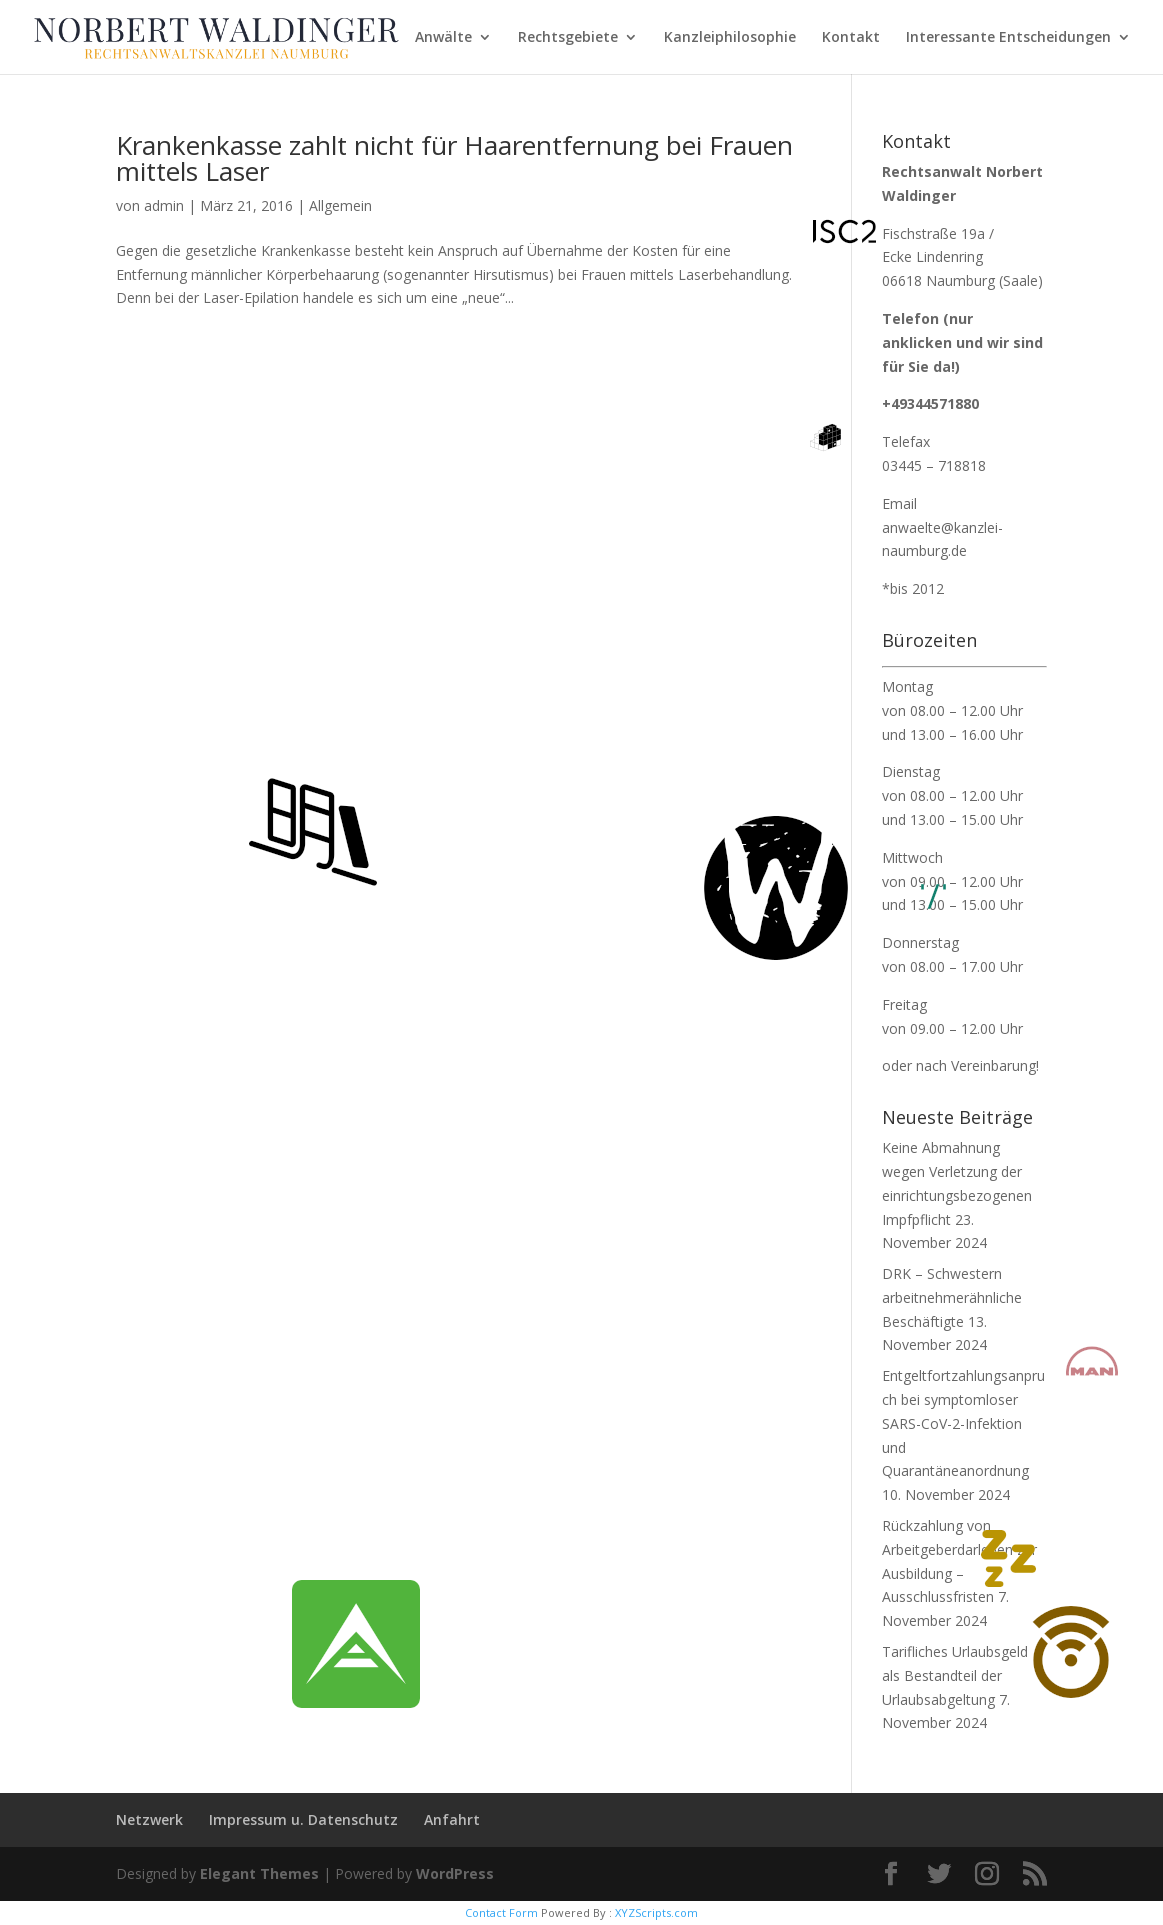 Image resolution: width=1163 pixels, height=1925 pixels. Describe the element at coordinates (313, 832) in the screenshot. I see `open the Kenmei manga tracking app` at that location.